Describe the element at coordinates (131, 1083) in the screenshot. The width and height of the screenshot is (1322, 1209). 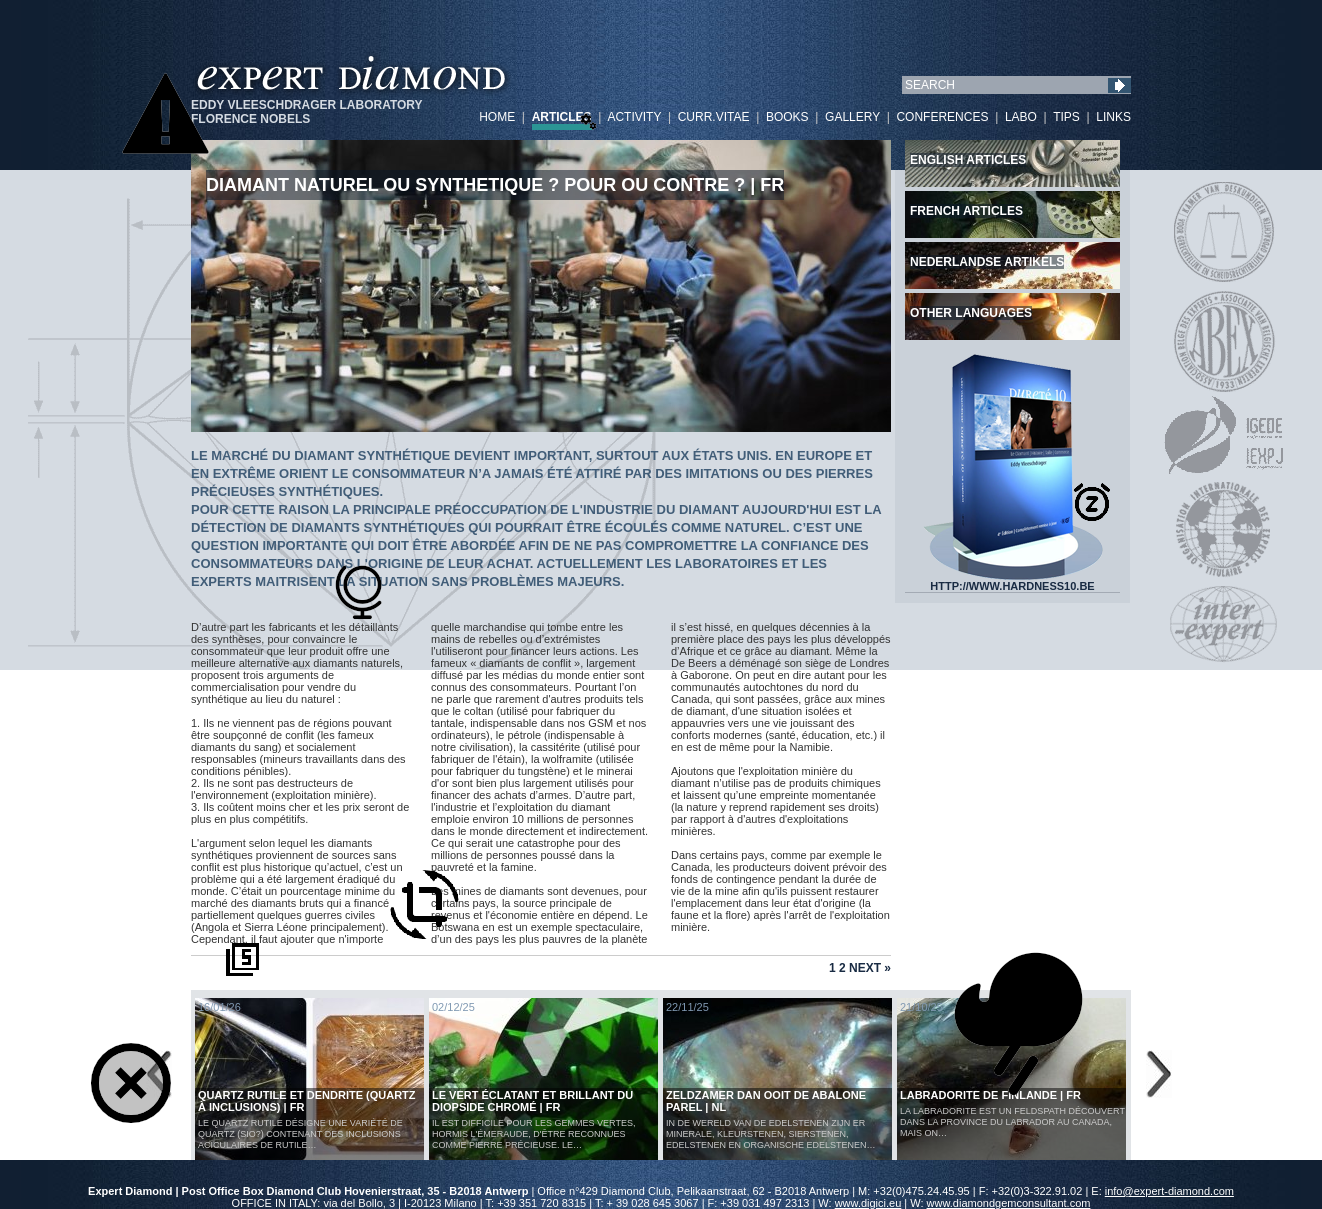
I see `close or dismiss a dialog` at that location.